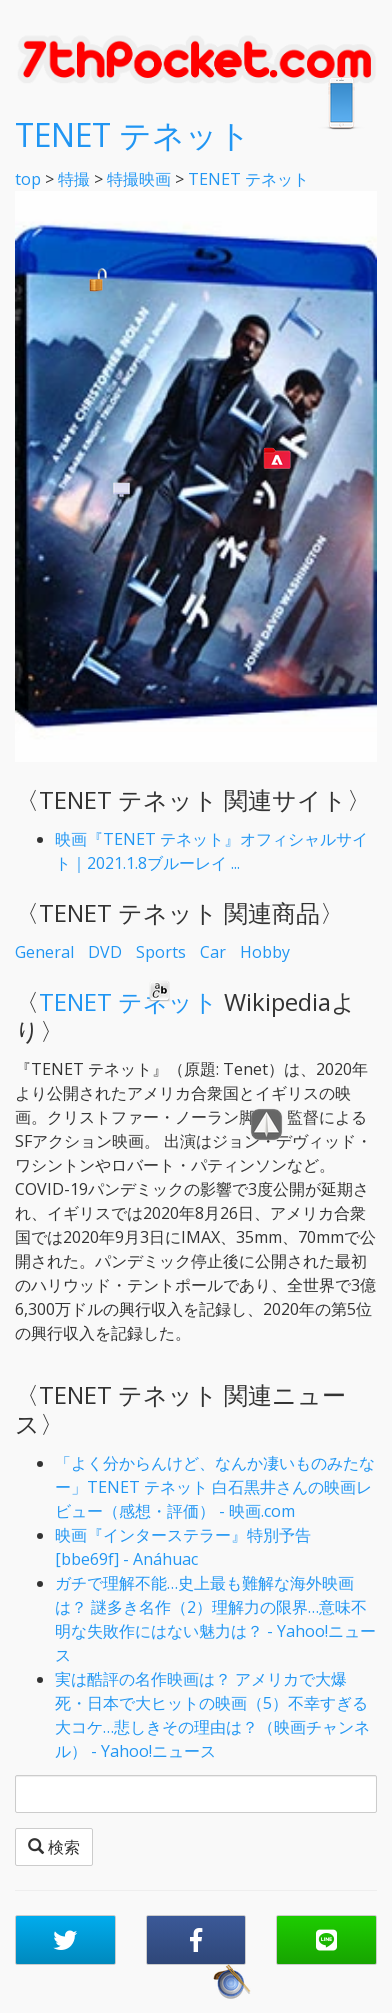 This screenshot has height=2013, width=392. I want to click on adjust font settings for your desktop, so click(159, 990).